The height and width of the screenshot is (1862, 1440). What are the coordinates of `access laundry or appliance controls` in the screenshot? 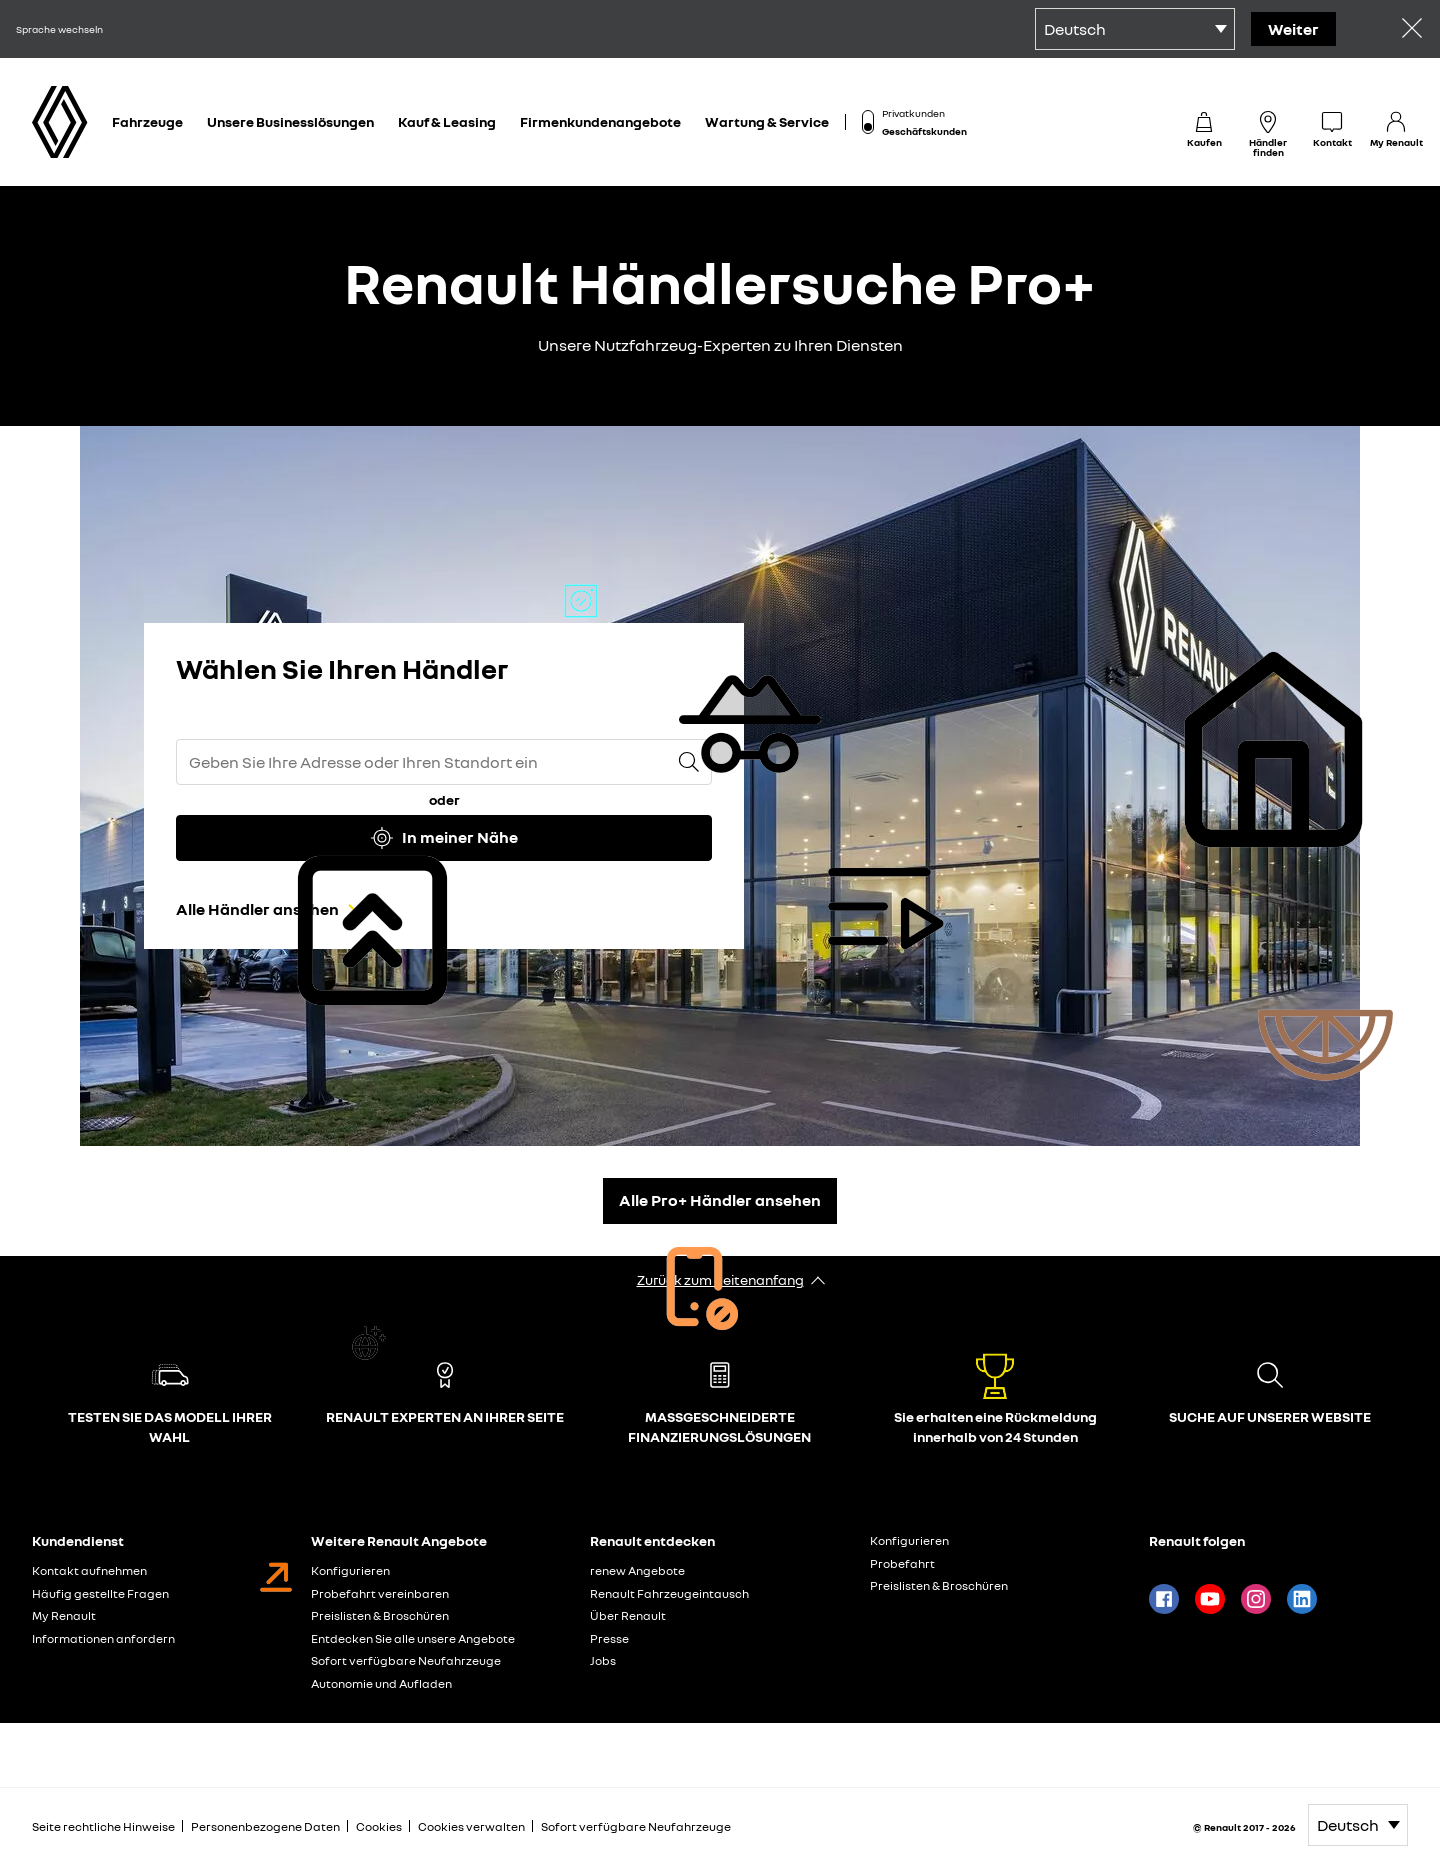 It's located at (581, 601).